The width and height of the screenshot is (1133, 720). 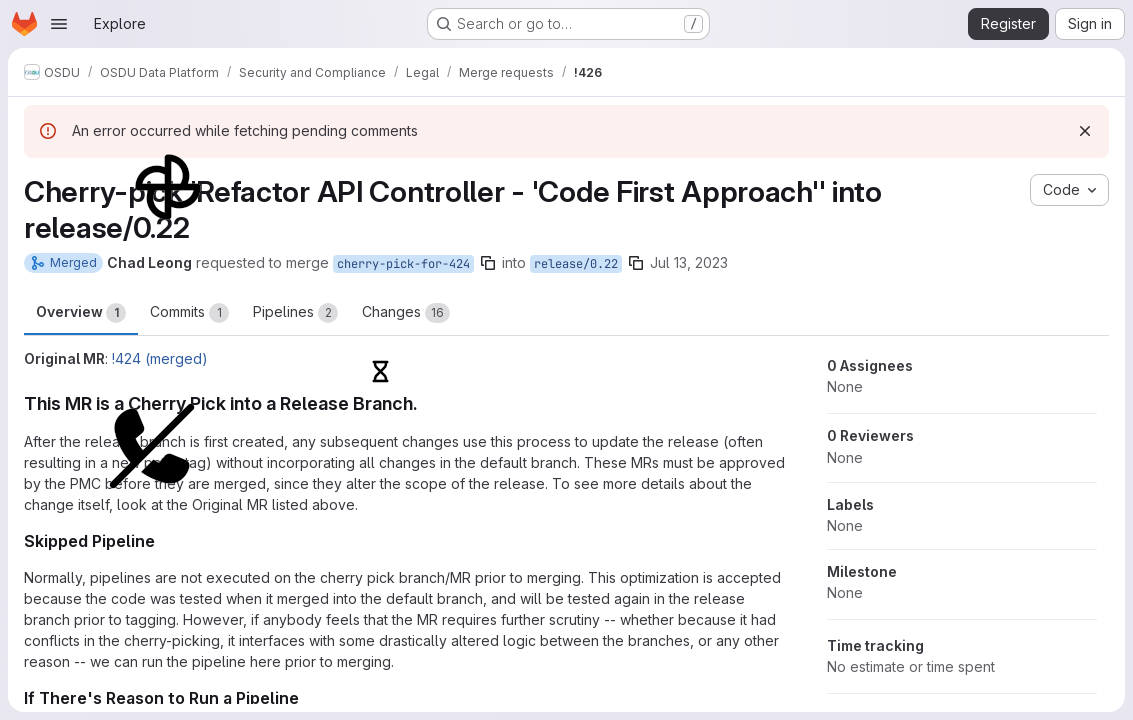 I want to click on open google photos app, so click(x=168, y=187).